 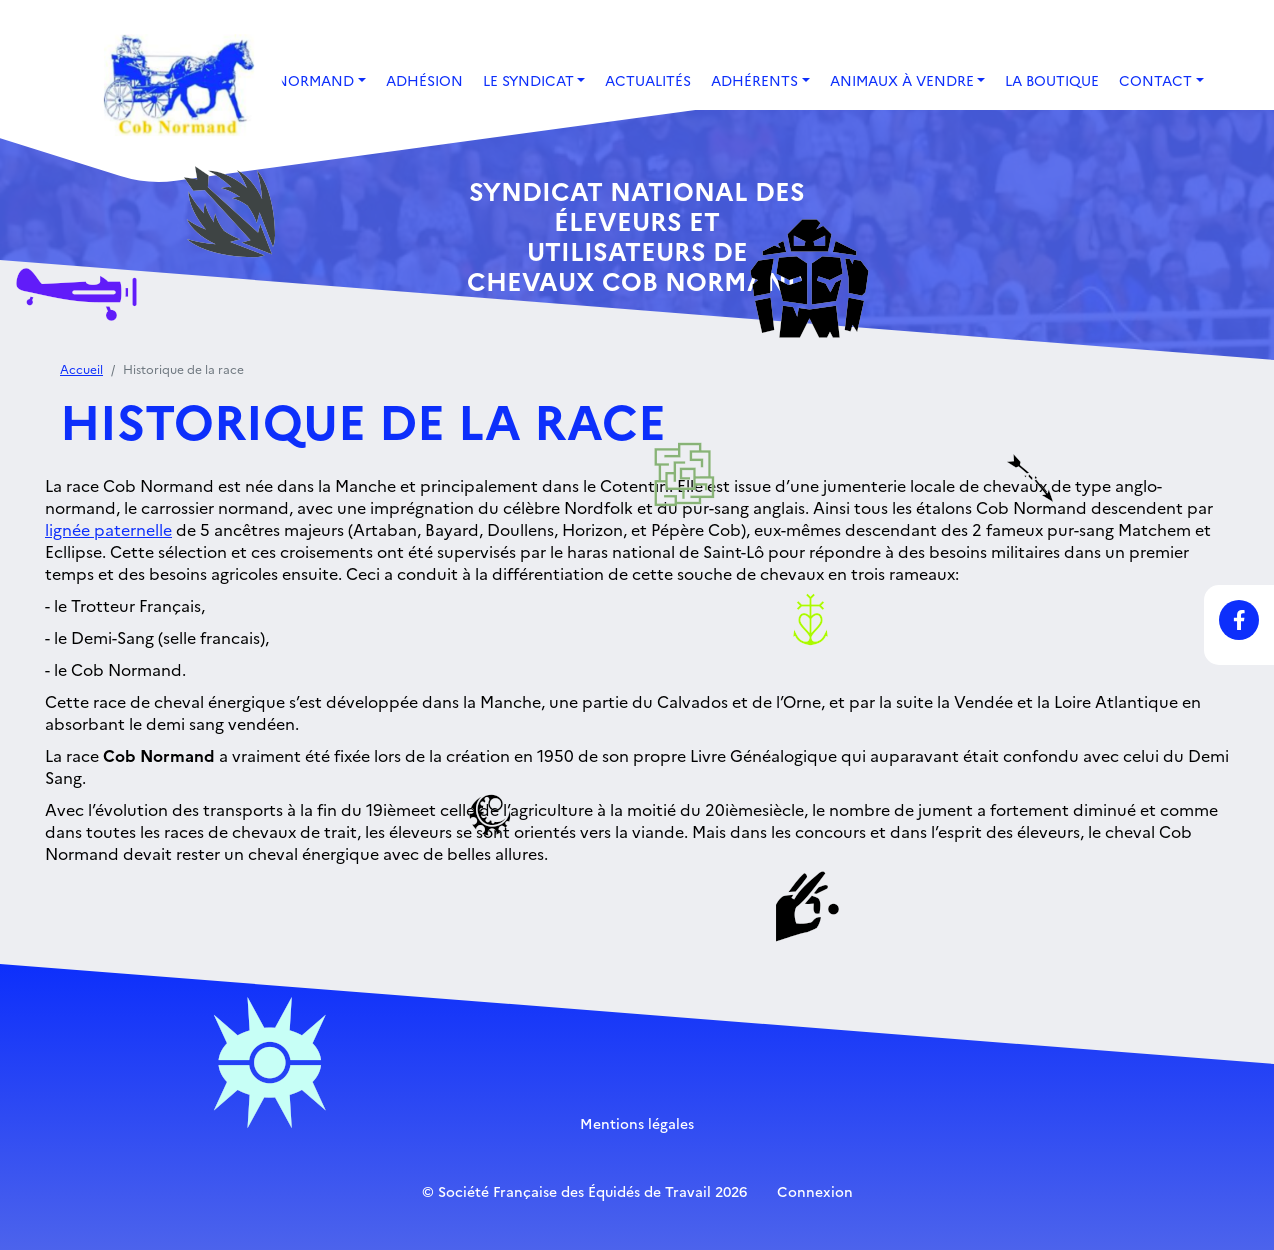 What do you see at coordinates (230, 212) in the screenshot?
I see `indicates a swift or speed-enhanced attack ability` at bounding box center [230, 212].